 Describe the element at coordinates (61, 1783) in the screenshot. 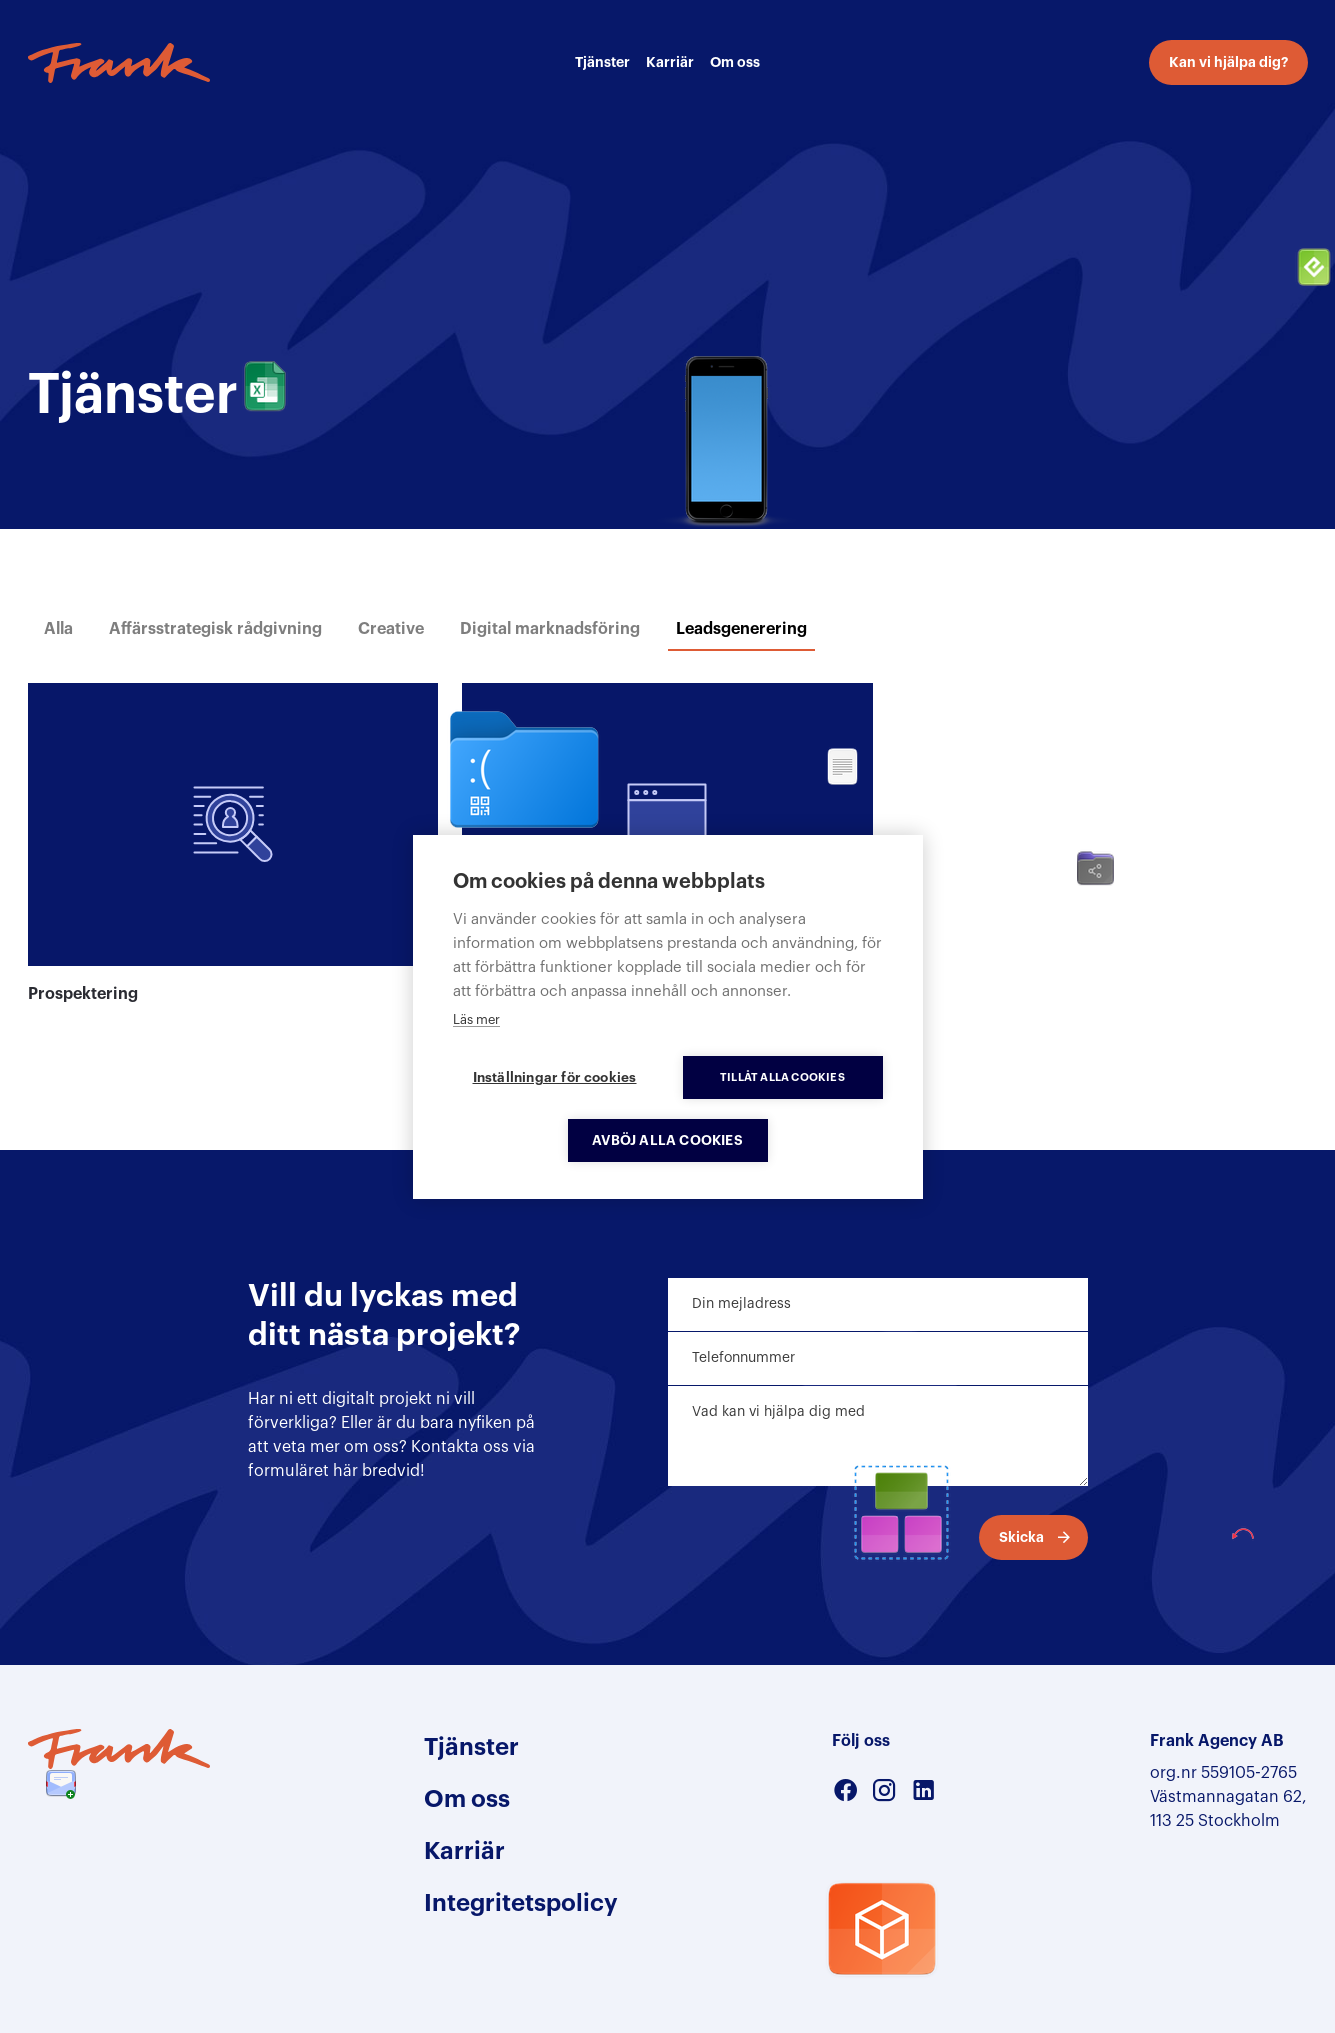

I see `compose a new email message` at that location.